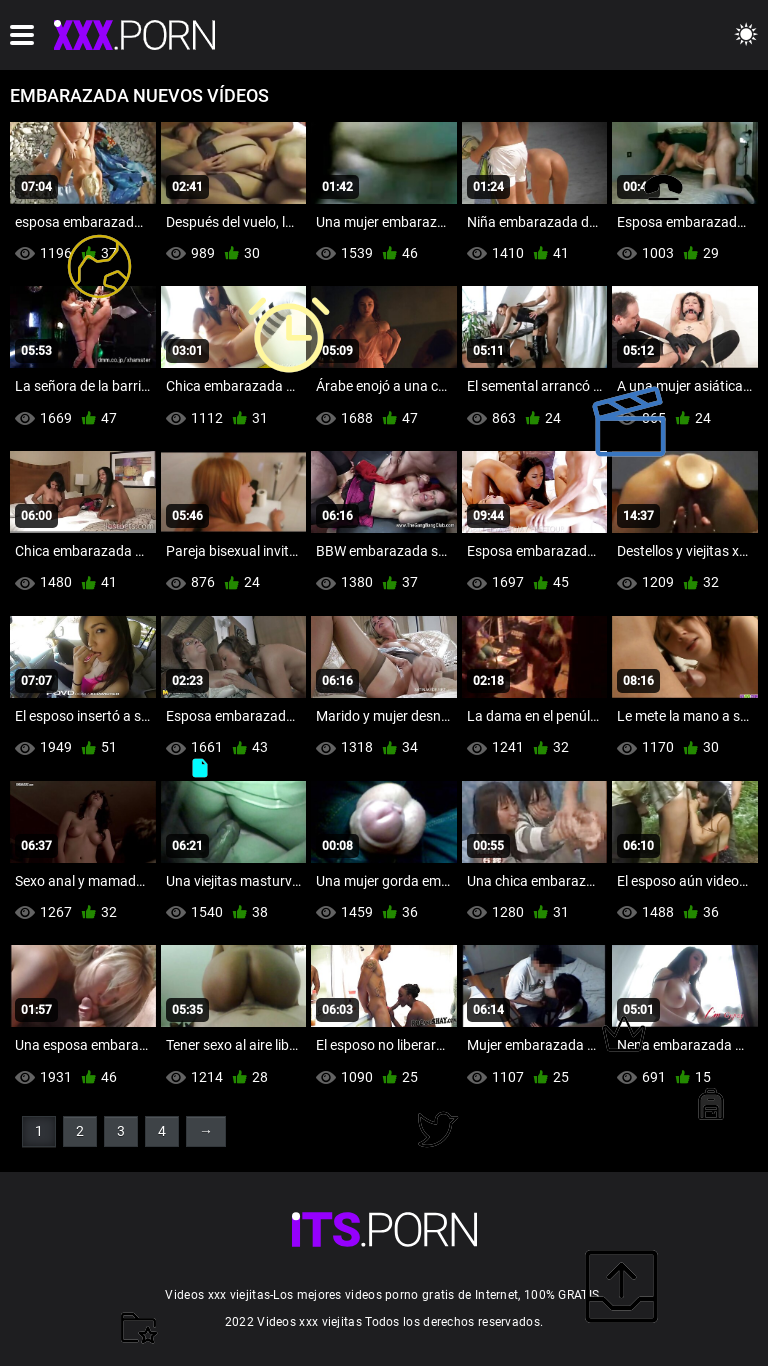 This screenshot has height=1366, width=768. Describe the element at coordinates (138, 1327) in the screenshot. I see `access your starred or favorite folder` at that location.